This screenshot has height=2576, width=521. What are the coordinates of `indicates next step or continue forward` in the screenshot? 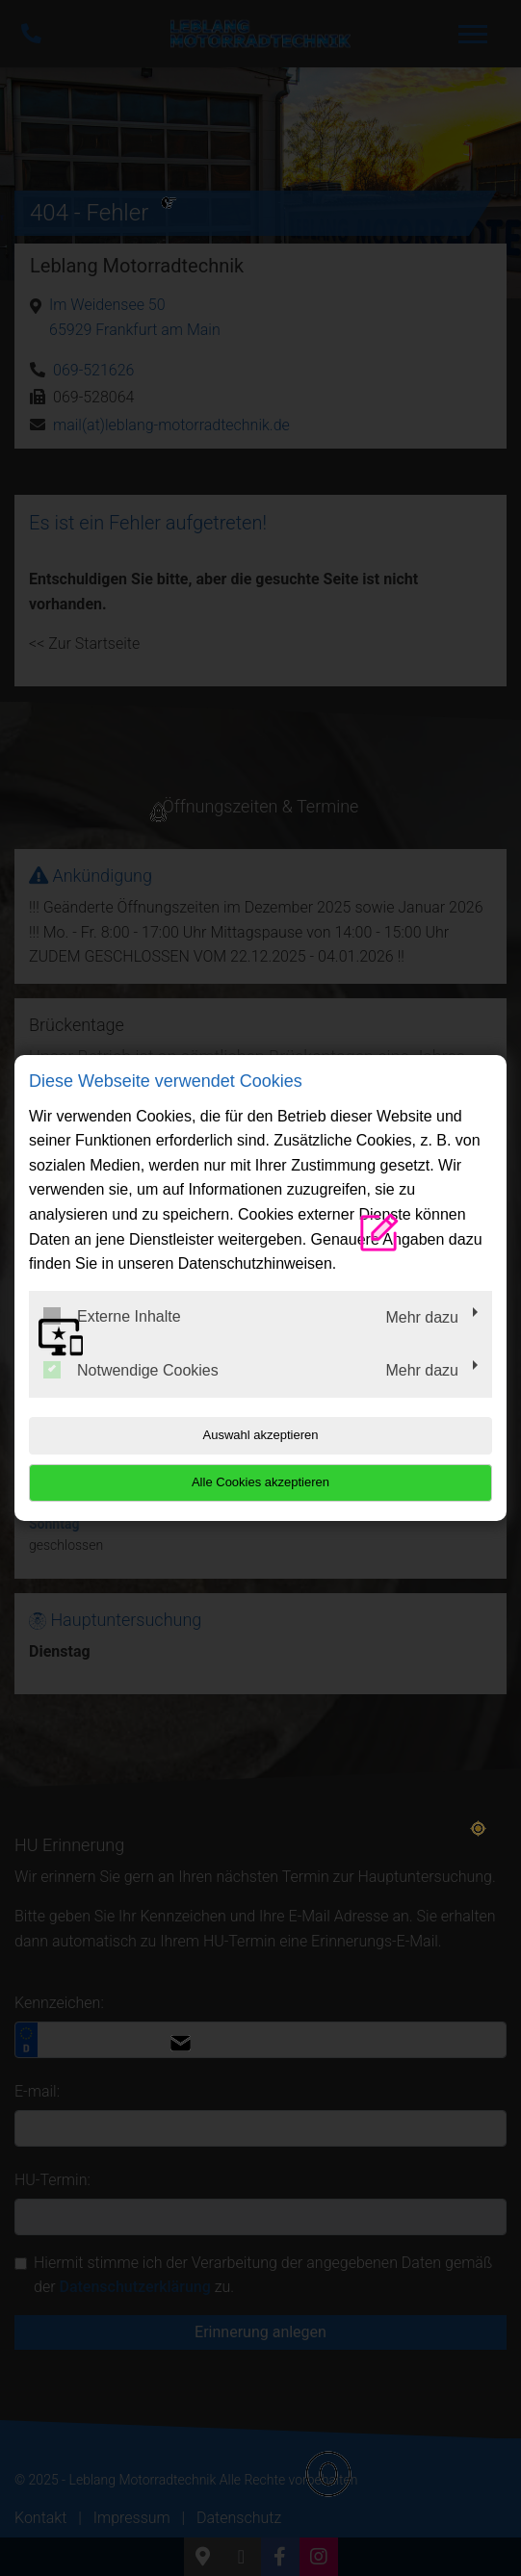 It's located at (169, 202).